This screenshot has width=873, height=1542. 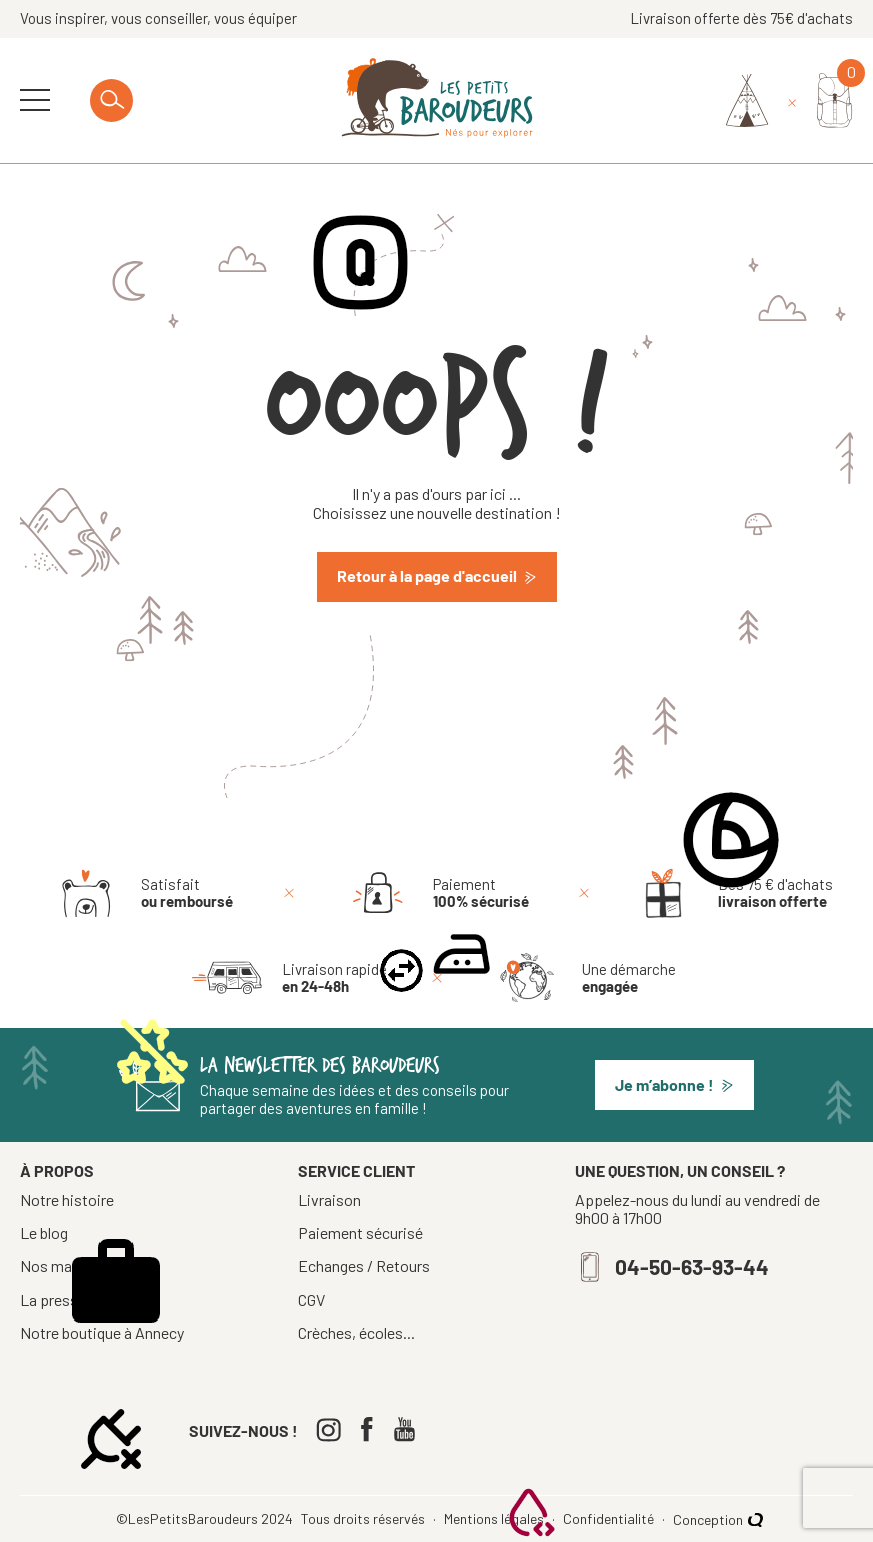 I want to click on CoreOS brand logo, so click(x=731, y=840).